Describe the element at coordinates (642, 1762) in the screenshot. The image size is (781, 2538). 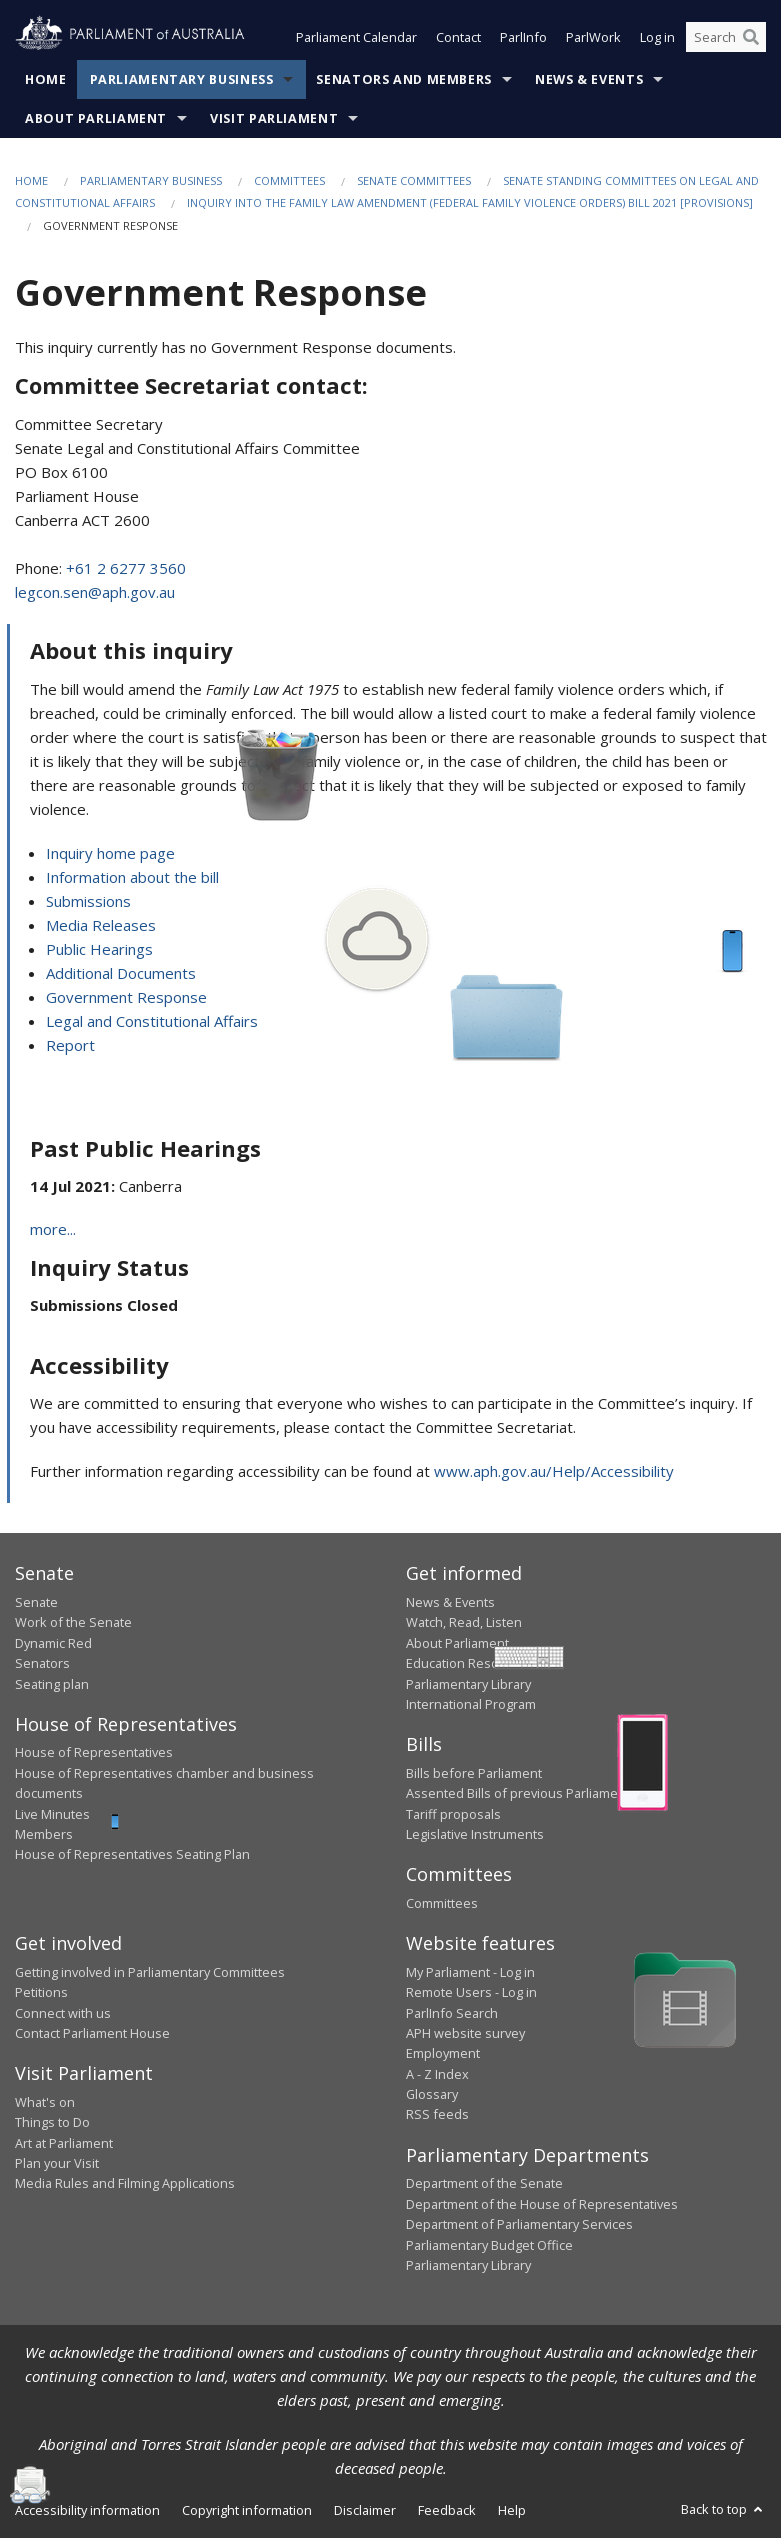
I see `iPod nano device in pink` at that location.